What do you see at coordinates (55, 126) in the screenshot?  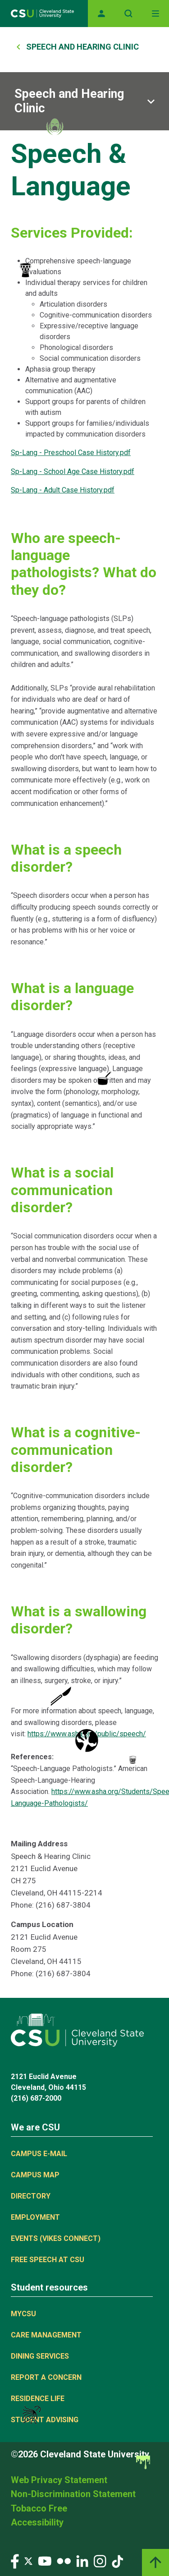 I see `send a voice message or shout` at bounding box center [55, 126].